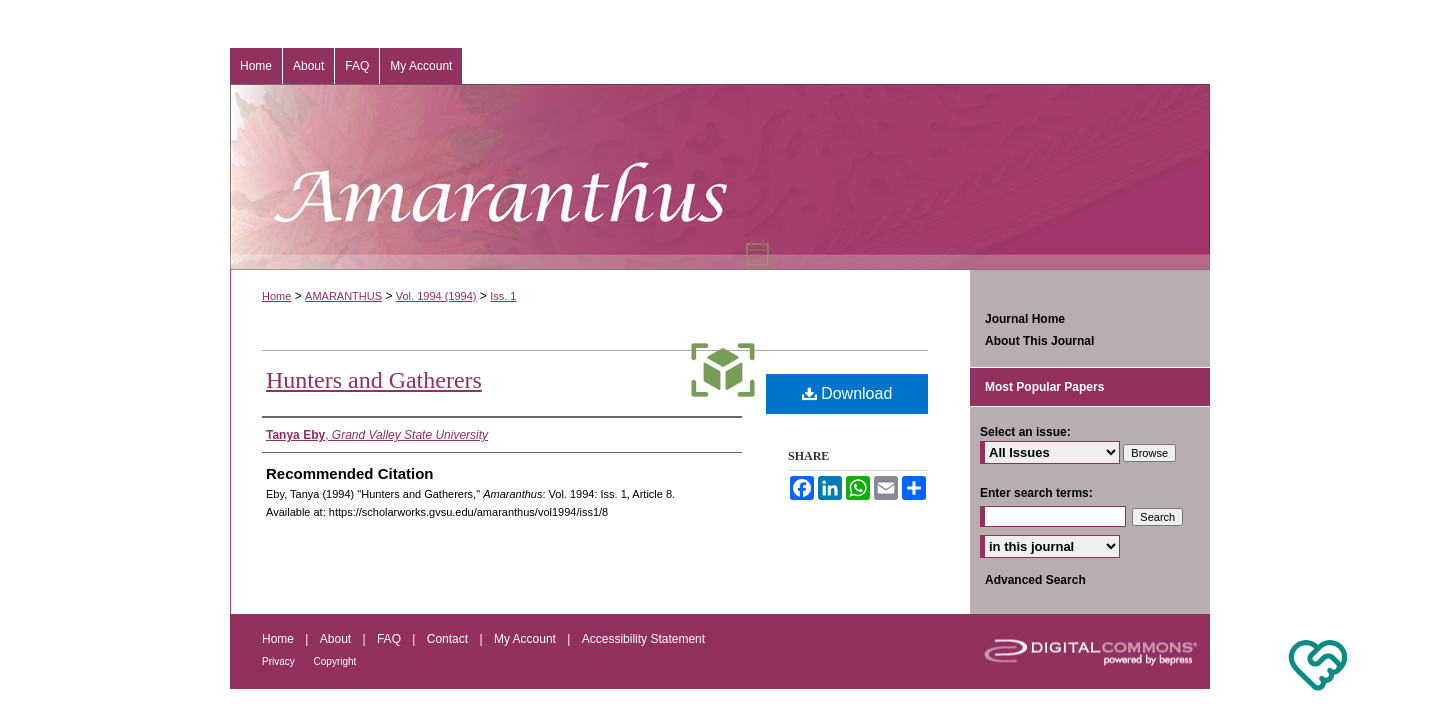 The width and height of the screenshot is (1440, 720). Describe the element at coordinates (1318, 664) in the screenshot. I see `access partnership or collaboration features` at that location.